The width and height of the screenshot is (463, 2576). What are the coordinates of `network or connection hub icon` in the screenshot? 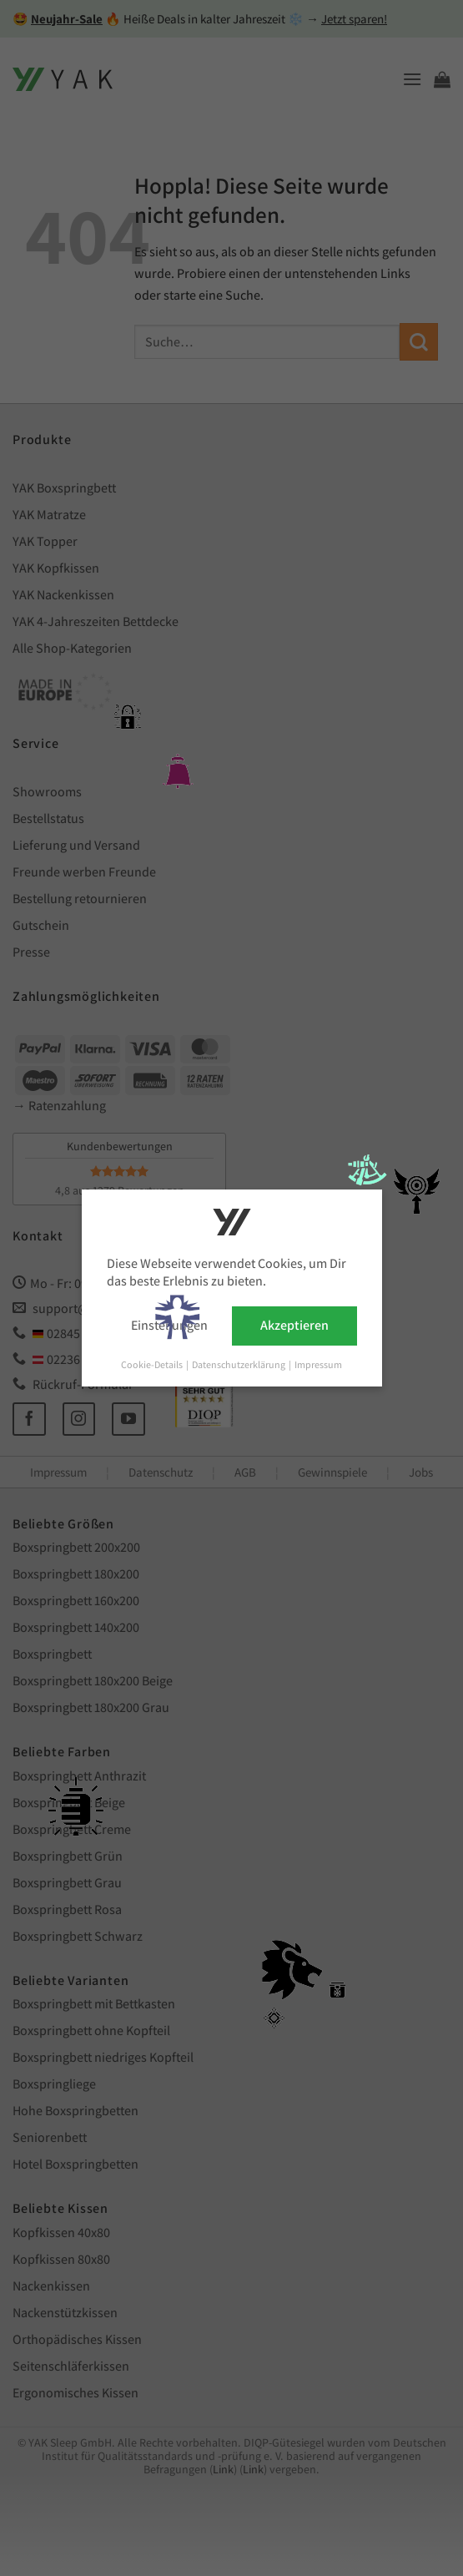 It's located at (274, 2018).